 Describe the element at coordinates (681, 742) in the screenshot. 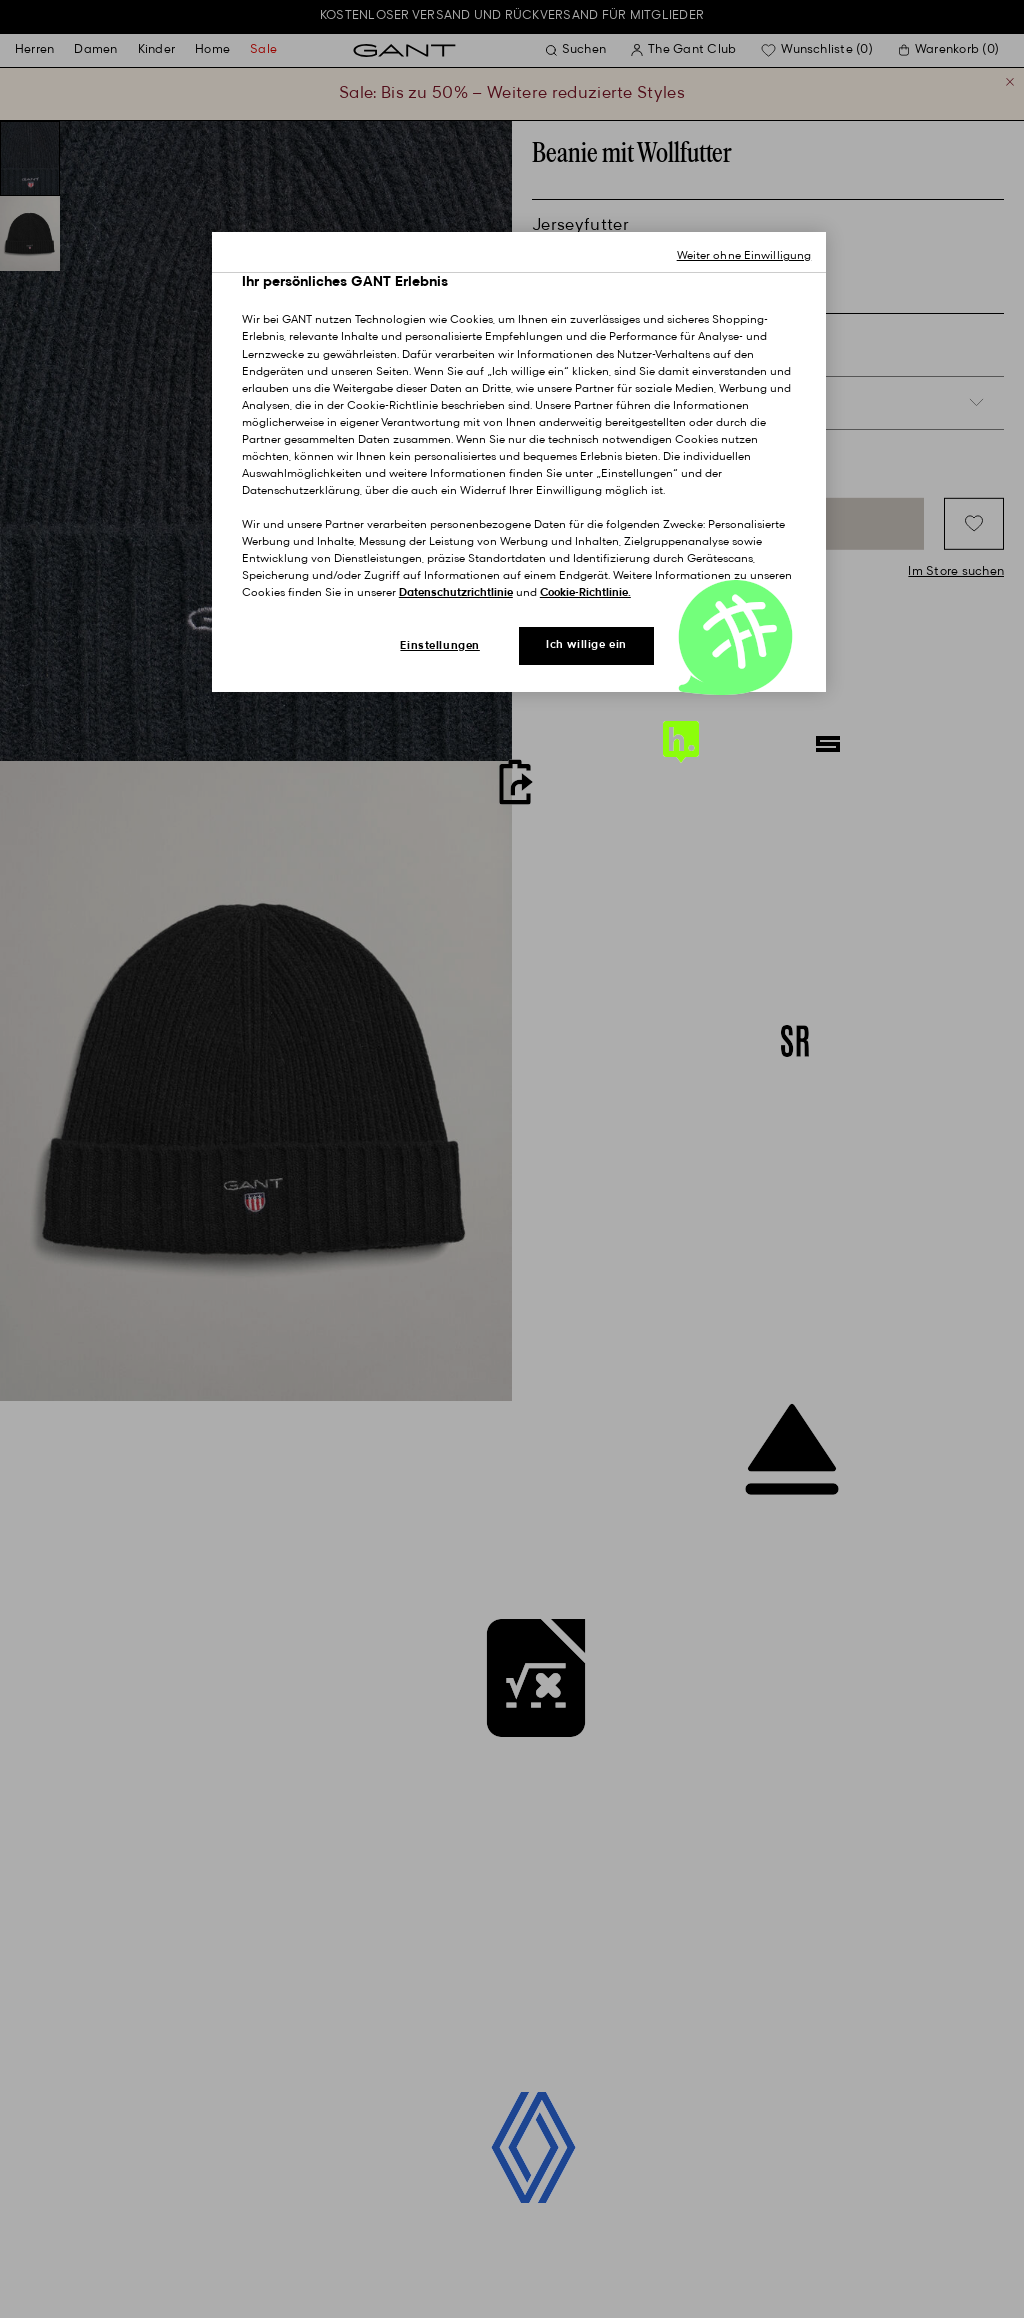

I see `open hypothesis annotation tool` at that location.